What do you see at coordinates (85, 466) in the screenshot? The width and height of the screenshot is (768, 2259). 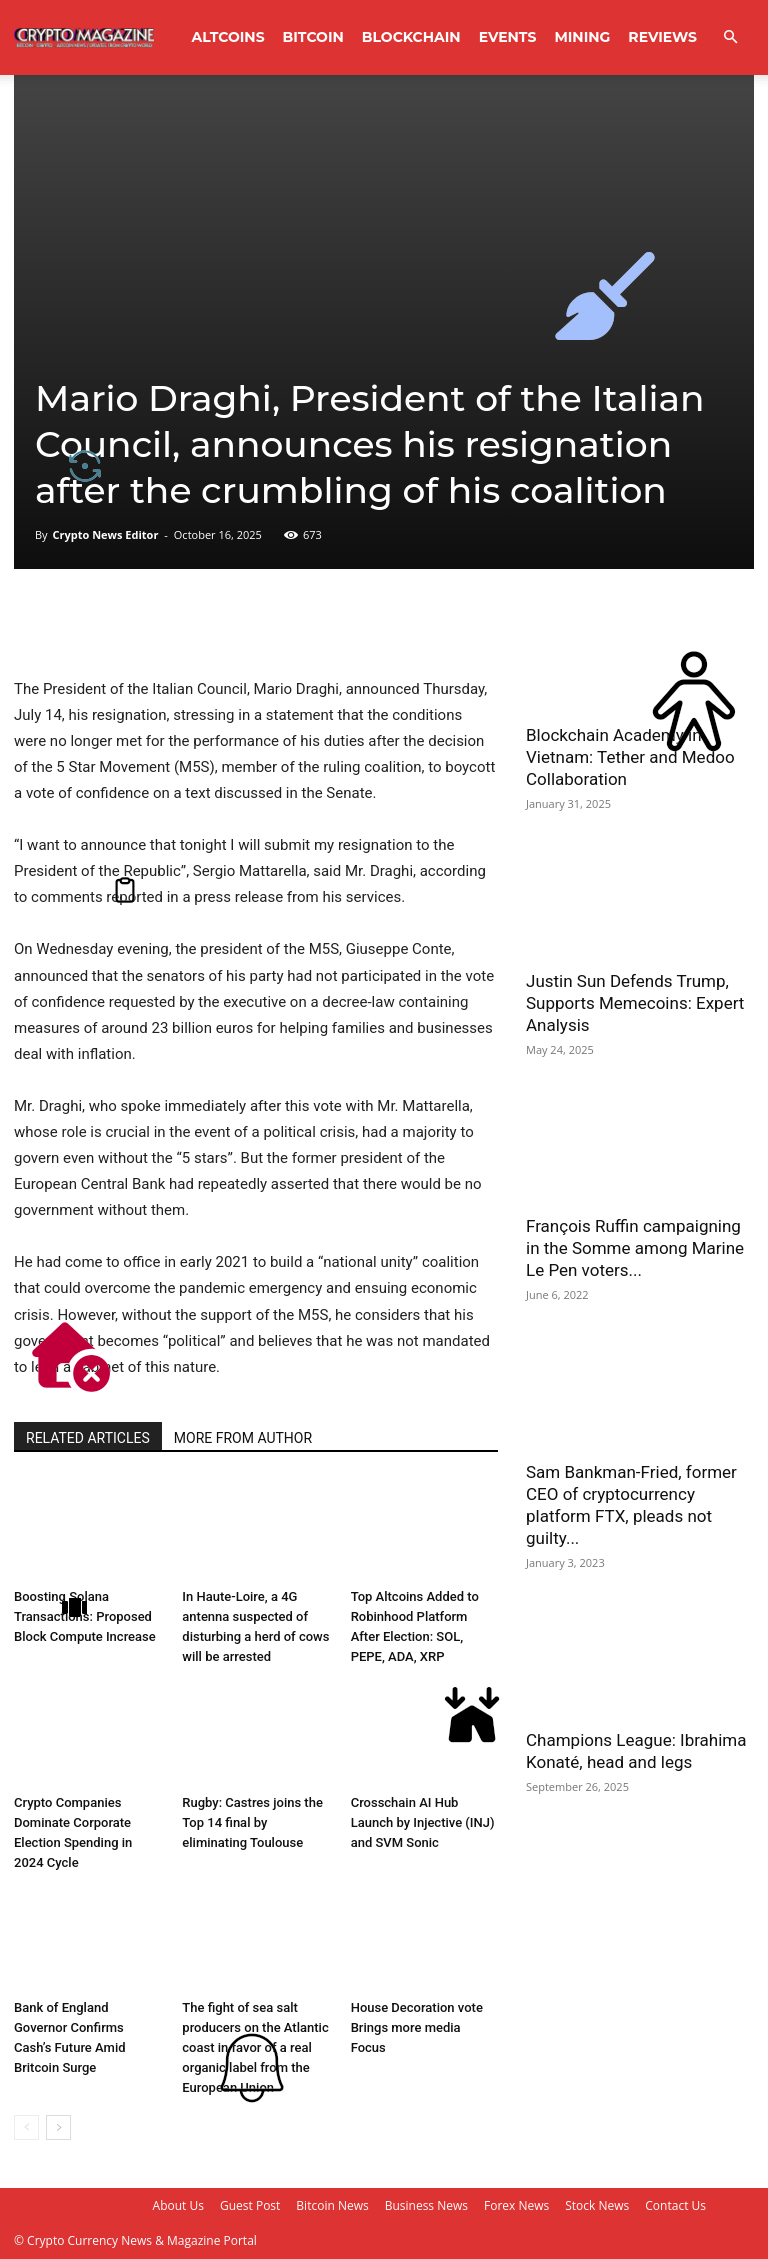 I see `reopen a previously closed issue` at bounding box center [85, 466].